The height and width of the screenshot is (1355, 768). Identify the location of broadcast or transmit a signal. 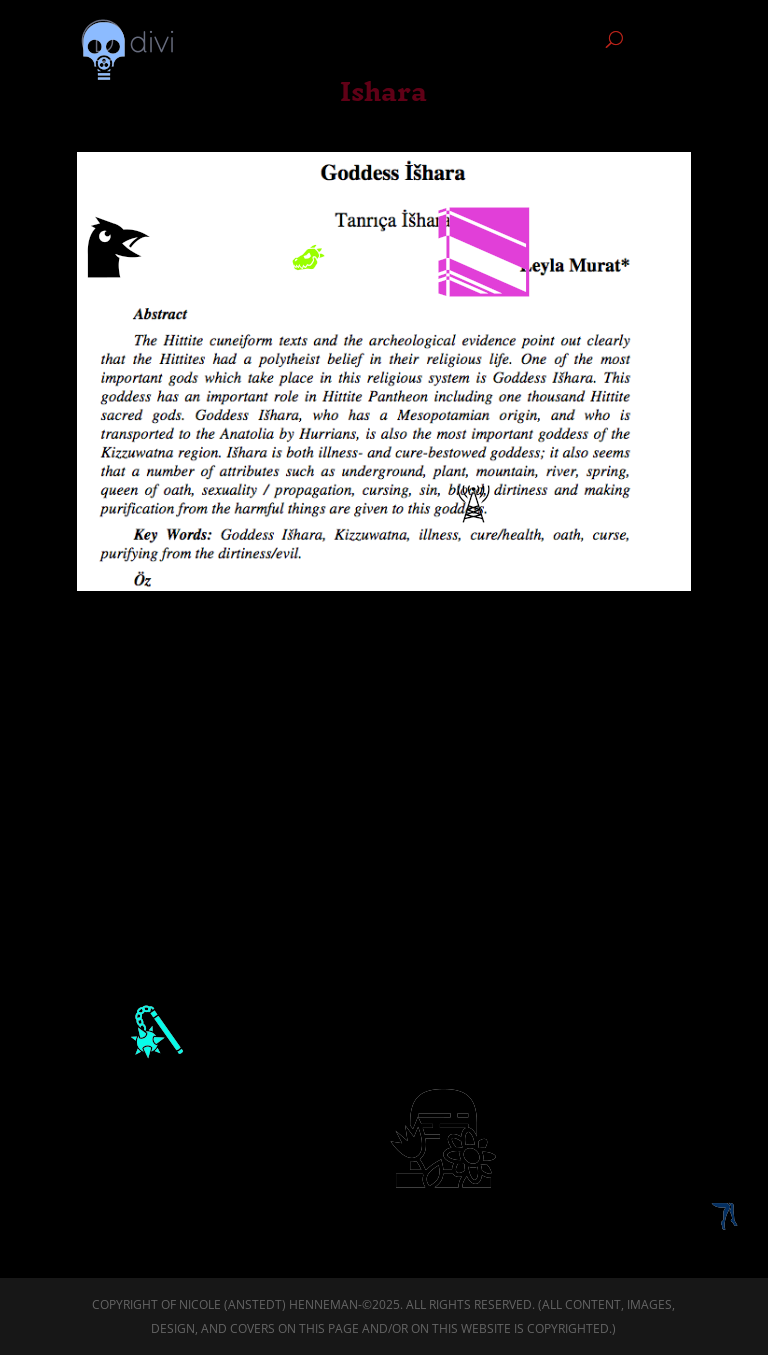
(473, 504).